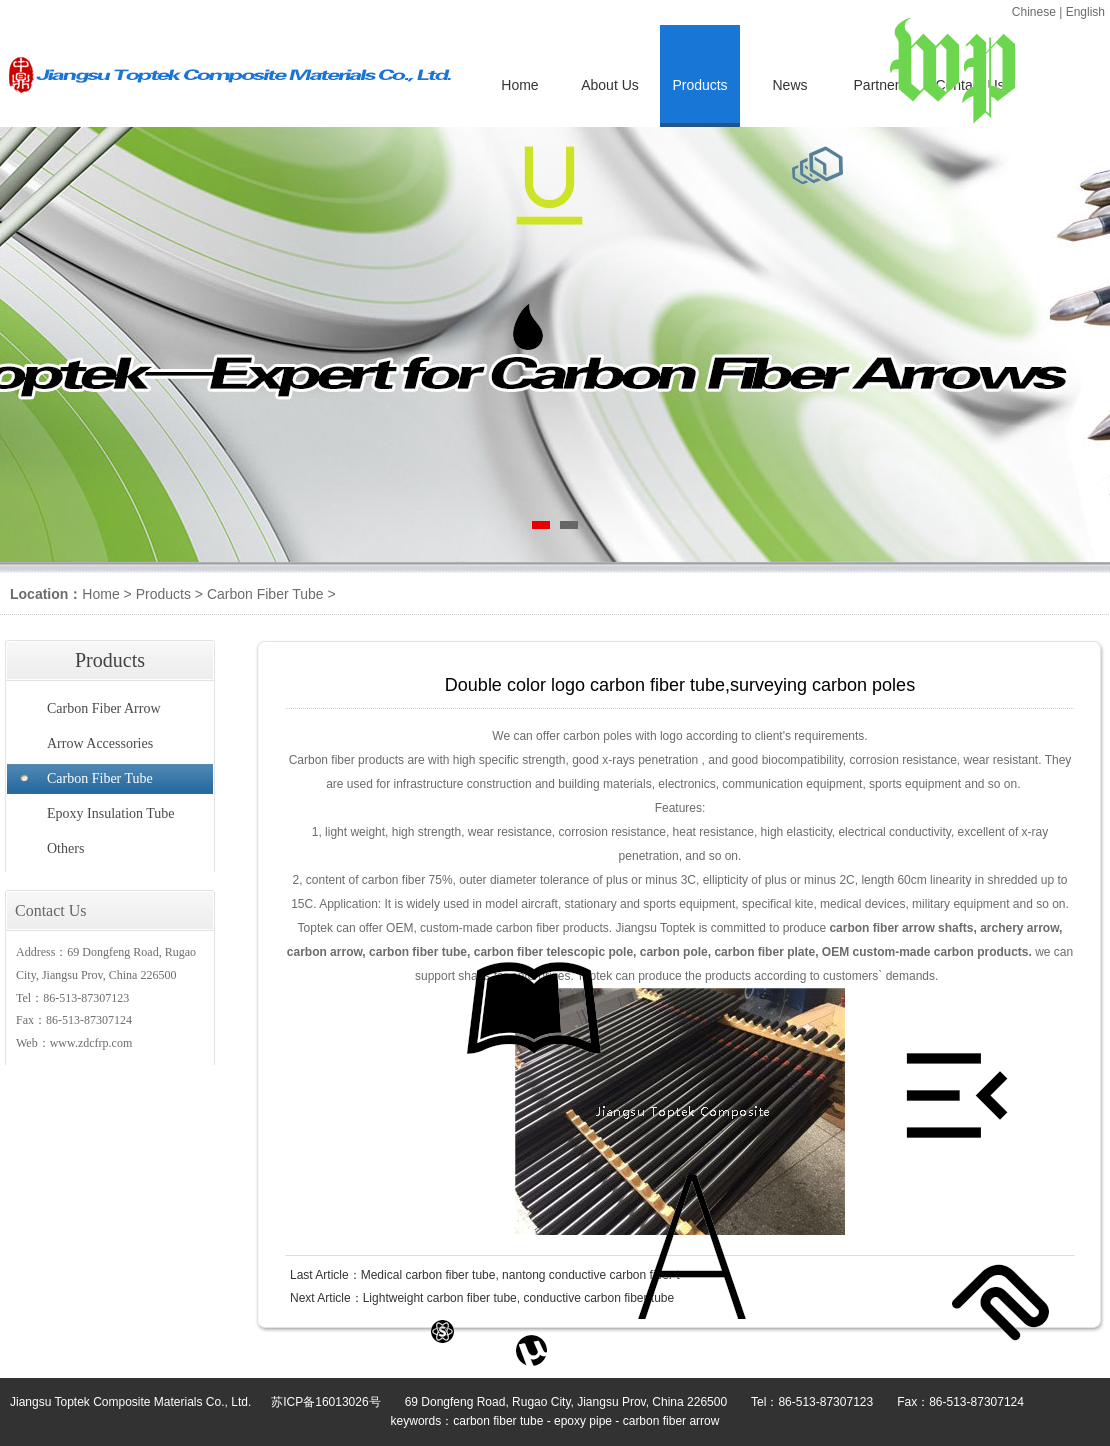 The height and width of the screenshot is (1446, 1110). I want to click on collapse sidebar or navigation panel, so click(954, 1095).